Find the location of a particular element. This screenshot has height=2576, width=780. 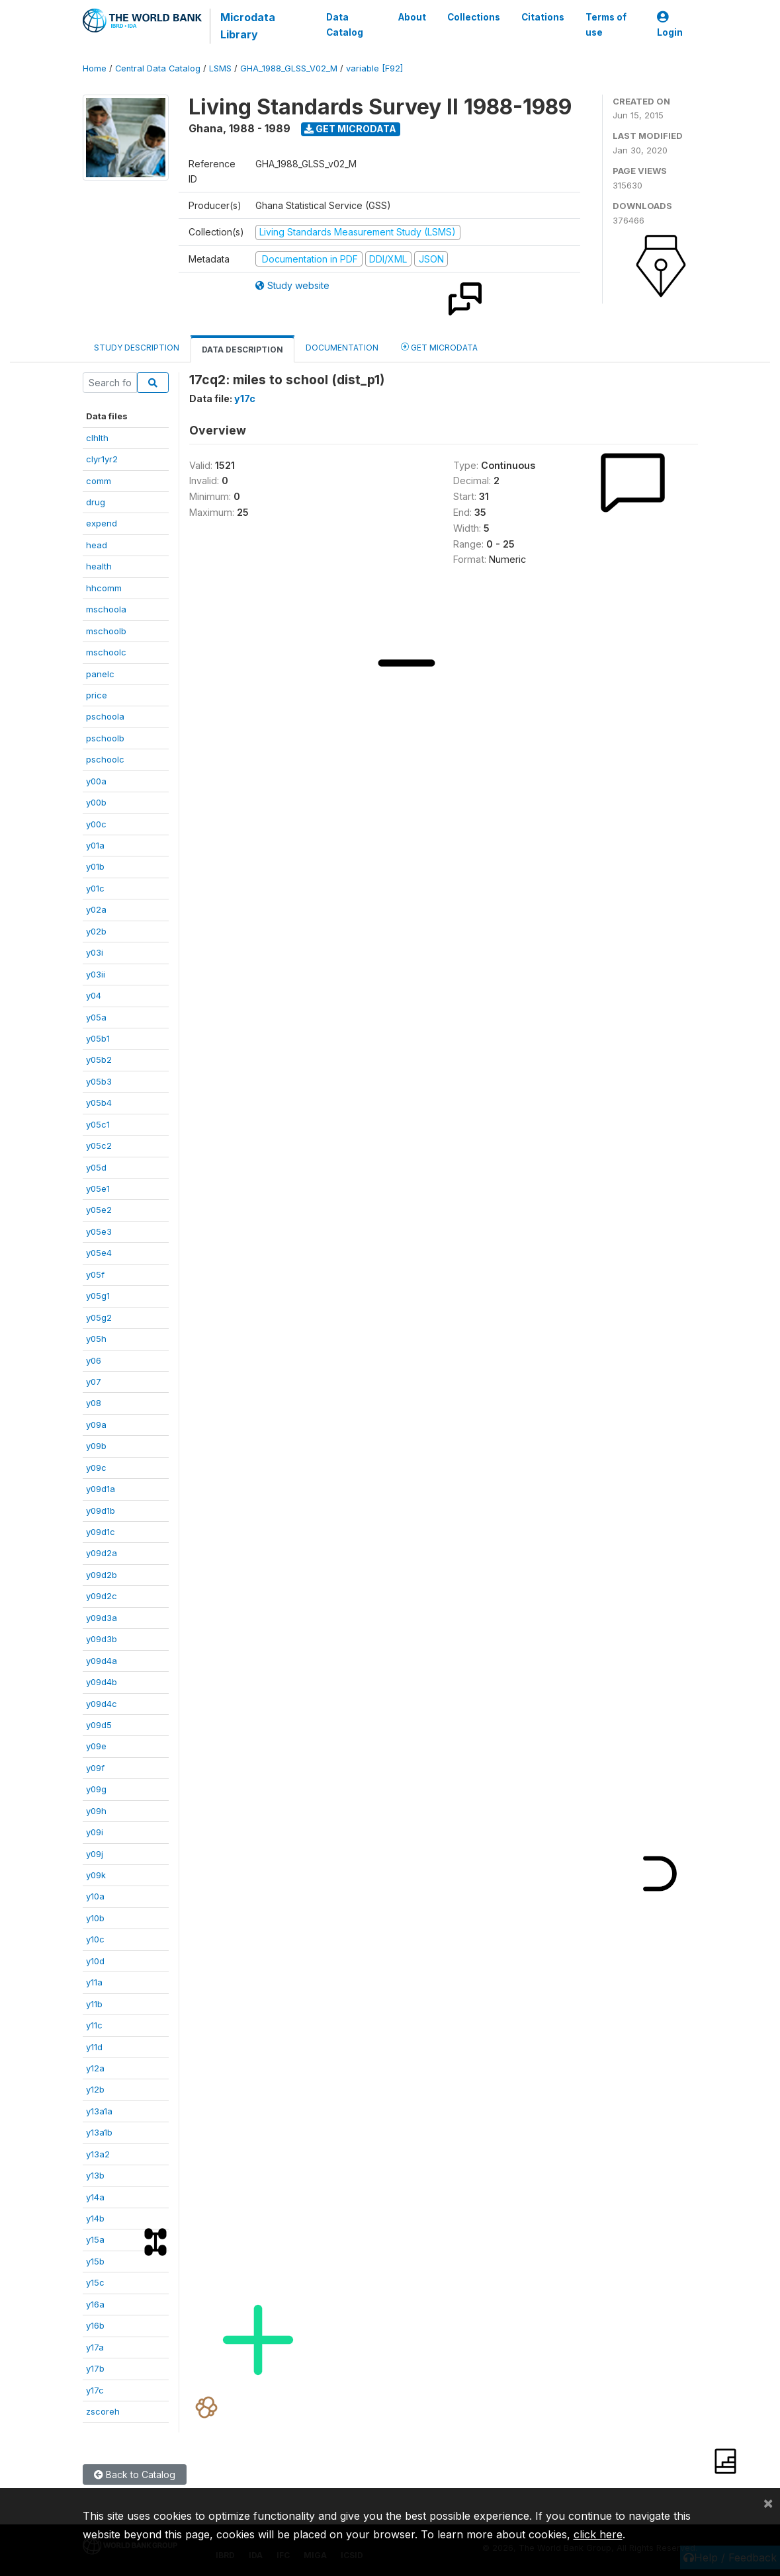

elastic (elasticsearch) brand logo is located at coordinates (206, 2407).